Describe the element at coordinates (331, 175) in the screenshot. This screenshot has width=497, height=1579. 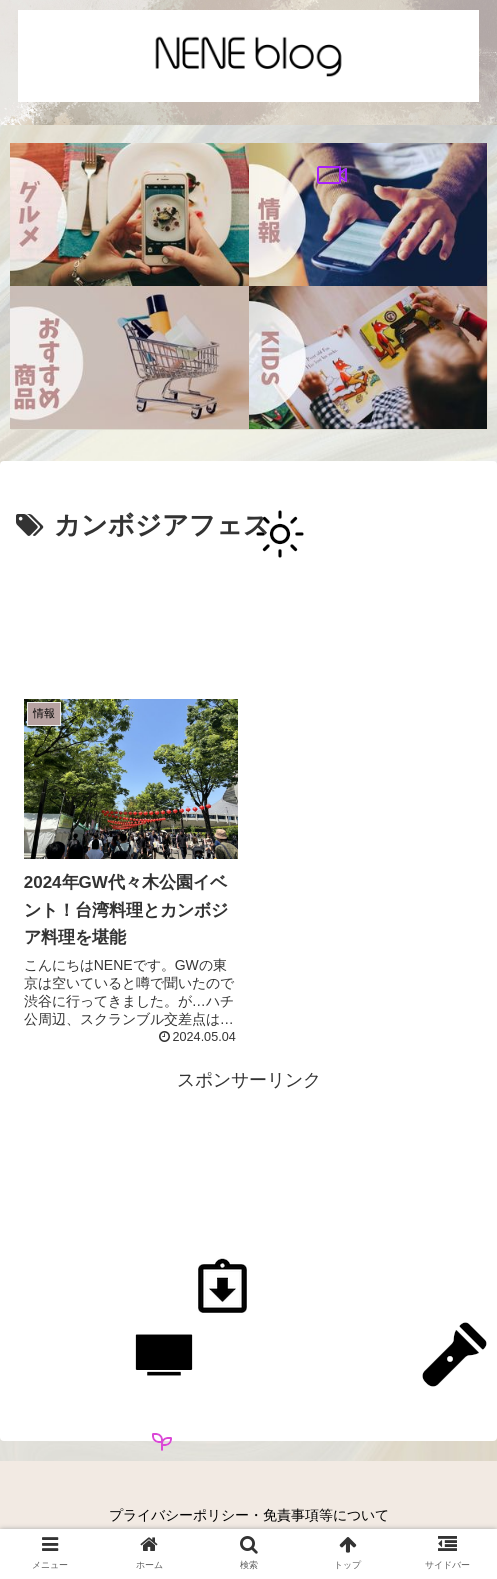
I see `start a video call` at that location.